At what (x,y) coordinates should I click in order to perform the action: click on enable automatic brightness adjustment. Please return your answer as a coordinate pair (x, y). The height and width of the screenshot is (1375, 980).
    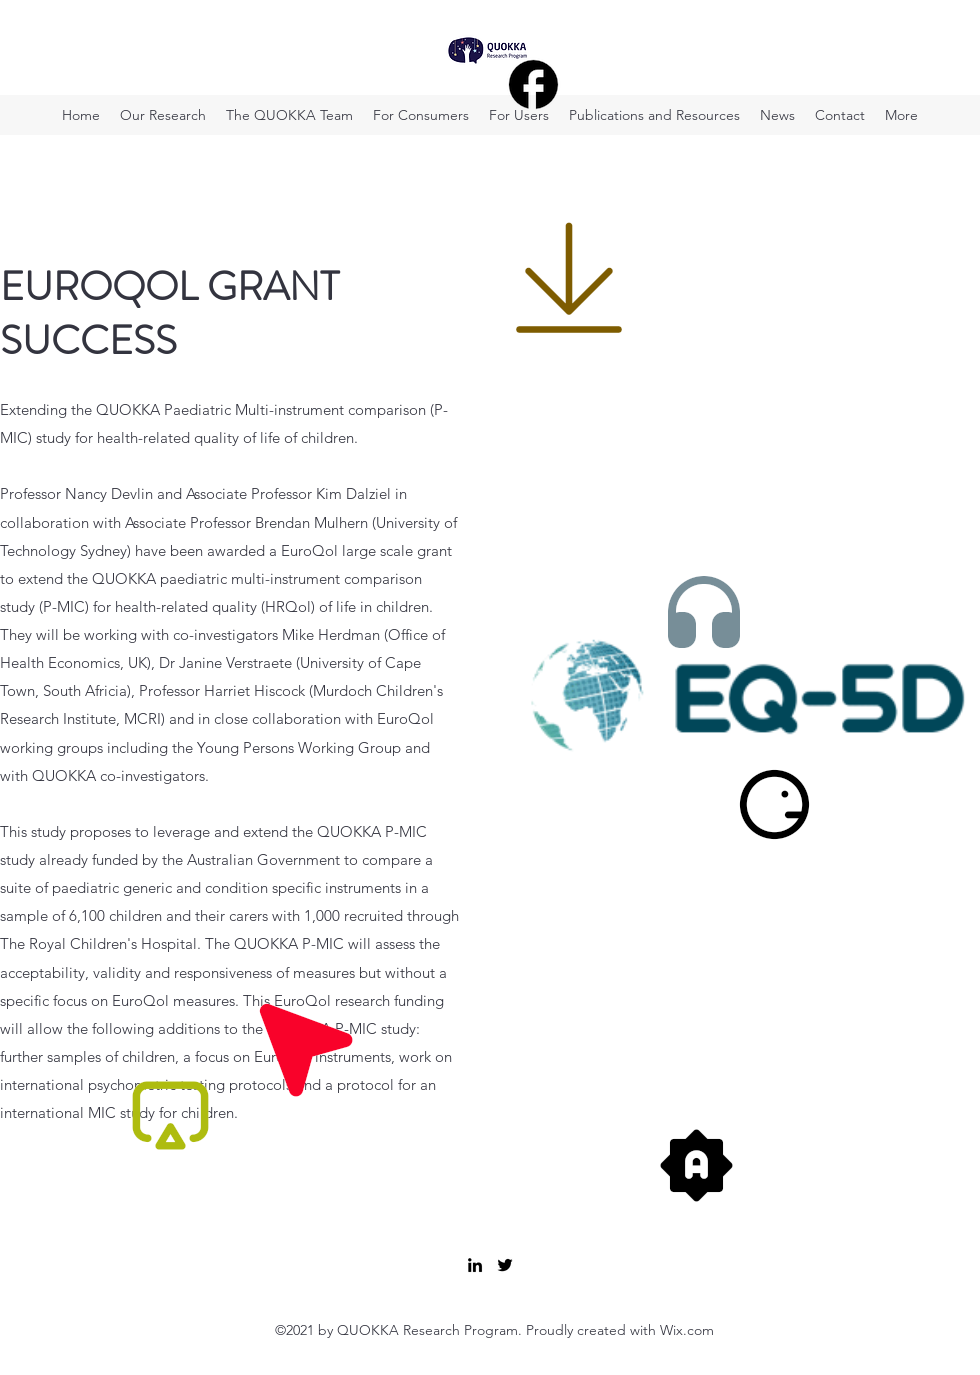
    Looking at the image, I should click on (696, 1165).